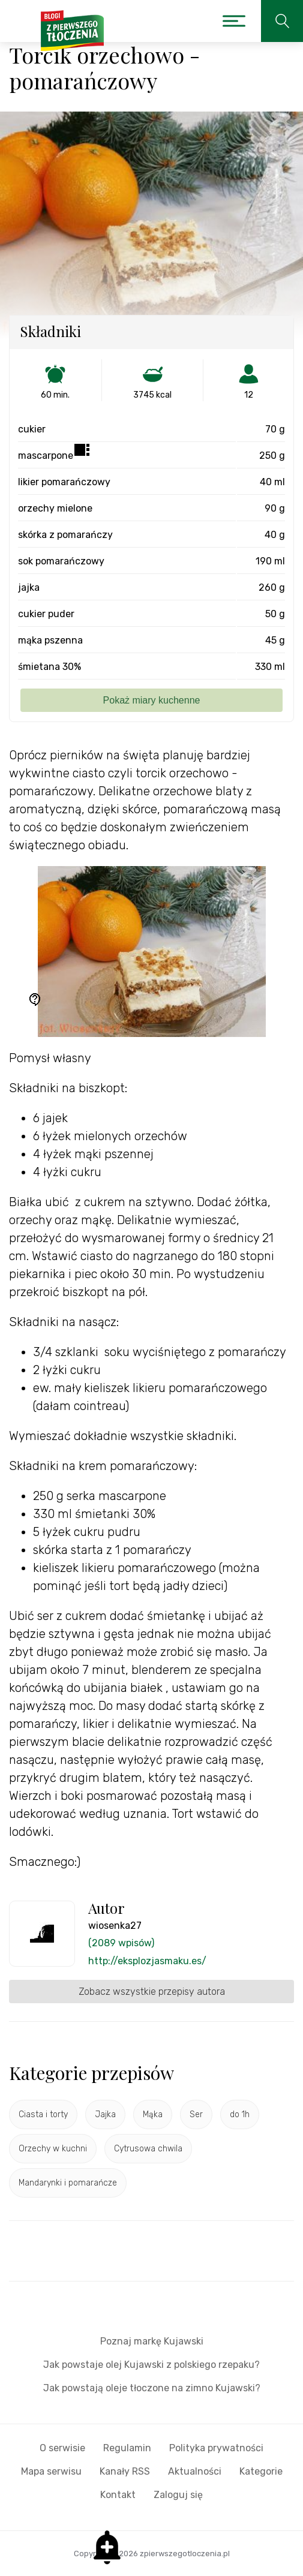 This screenshot has height=2576, width=303. Describe the element at coordinates (107, 2547) in the screenshot. I see `add a new alert or notification` at that location.